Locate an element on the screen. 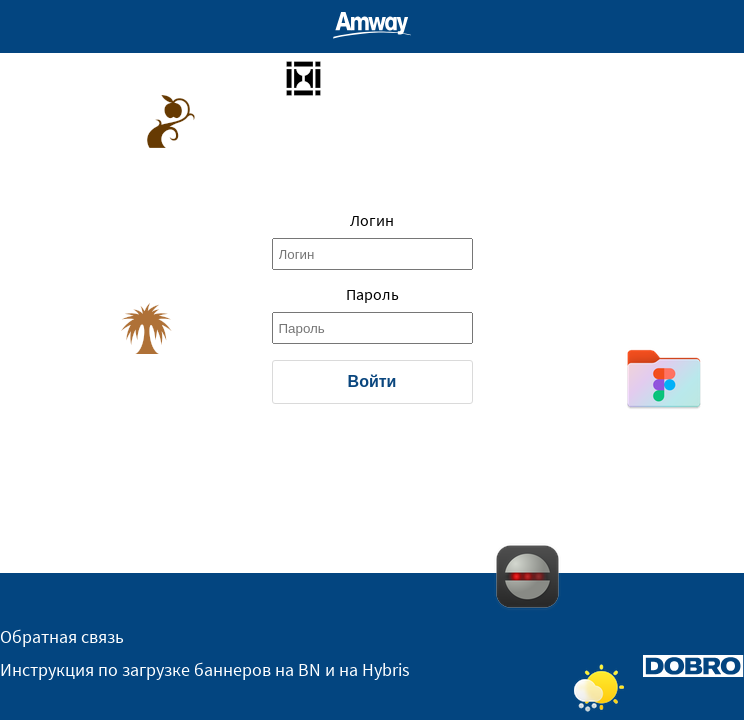 This screenshot has width=744, height=720. launch gnome robots game is located at coordinates (527, 576).